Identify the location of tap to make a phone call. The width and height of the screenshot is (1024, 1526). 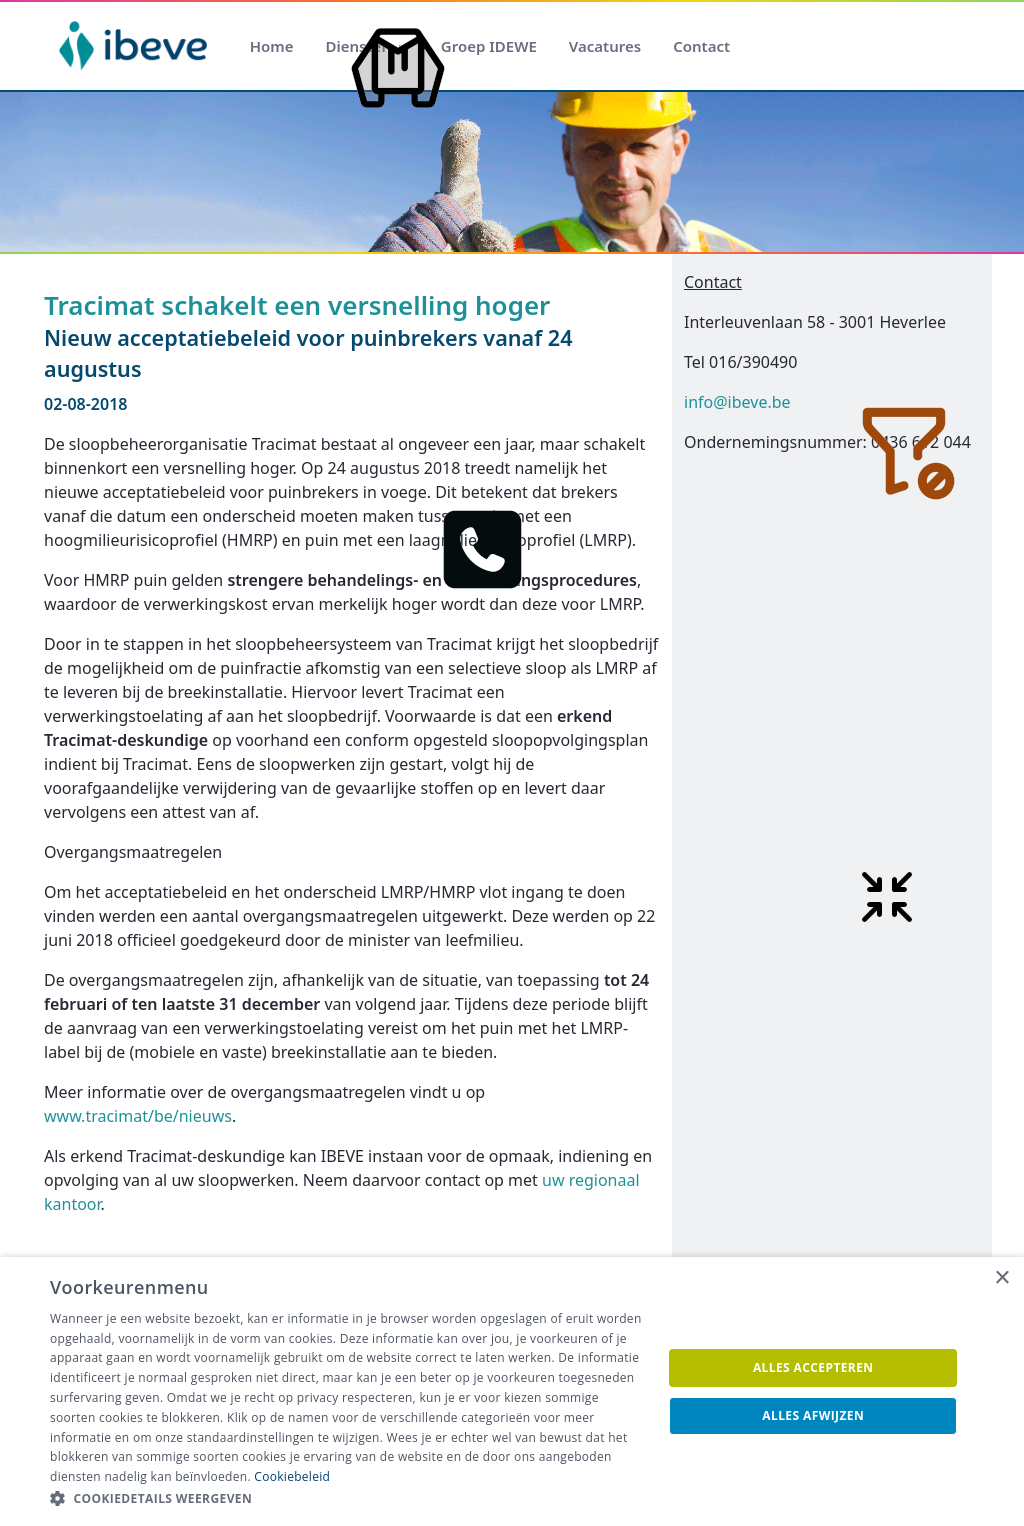
(482, 549).